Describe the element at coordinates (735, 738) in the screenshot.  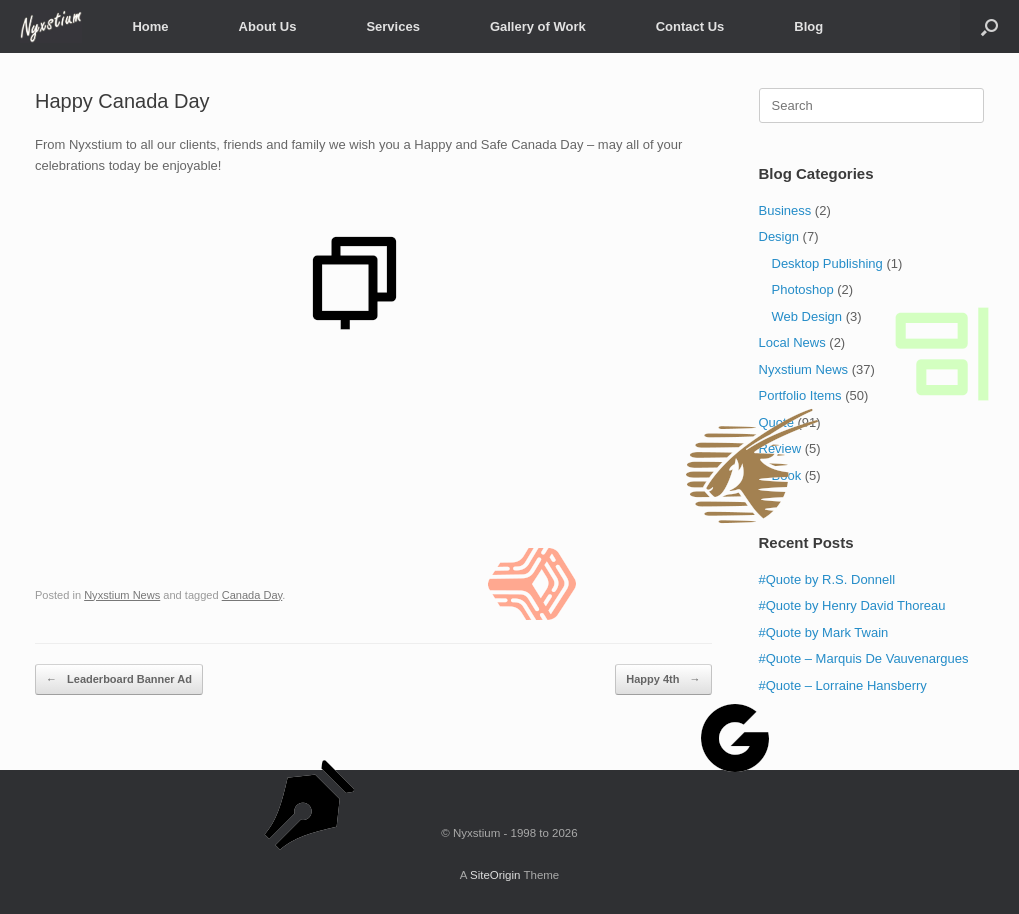
I see `visit justgiving fundraising platform` at that location.